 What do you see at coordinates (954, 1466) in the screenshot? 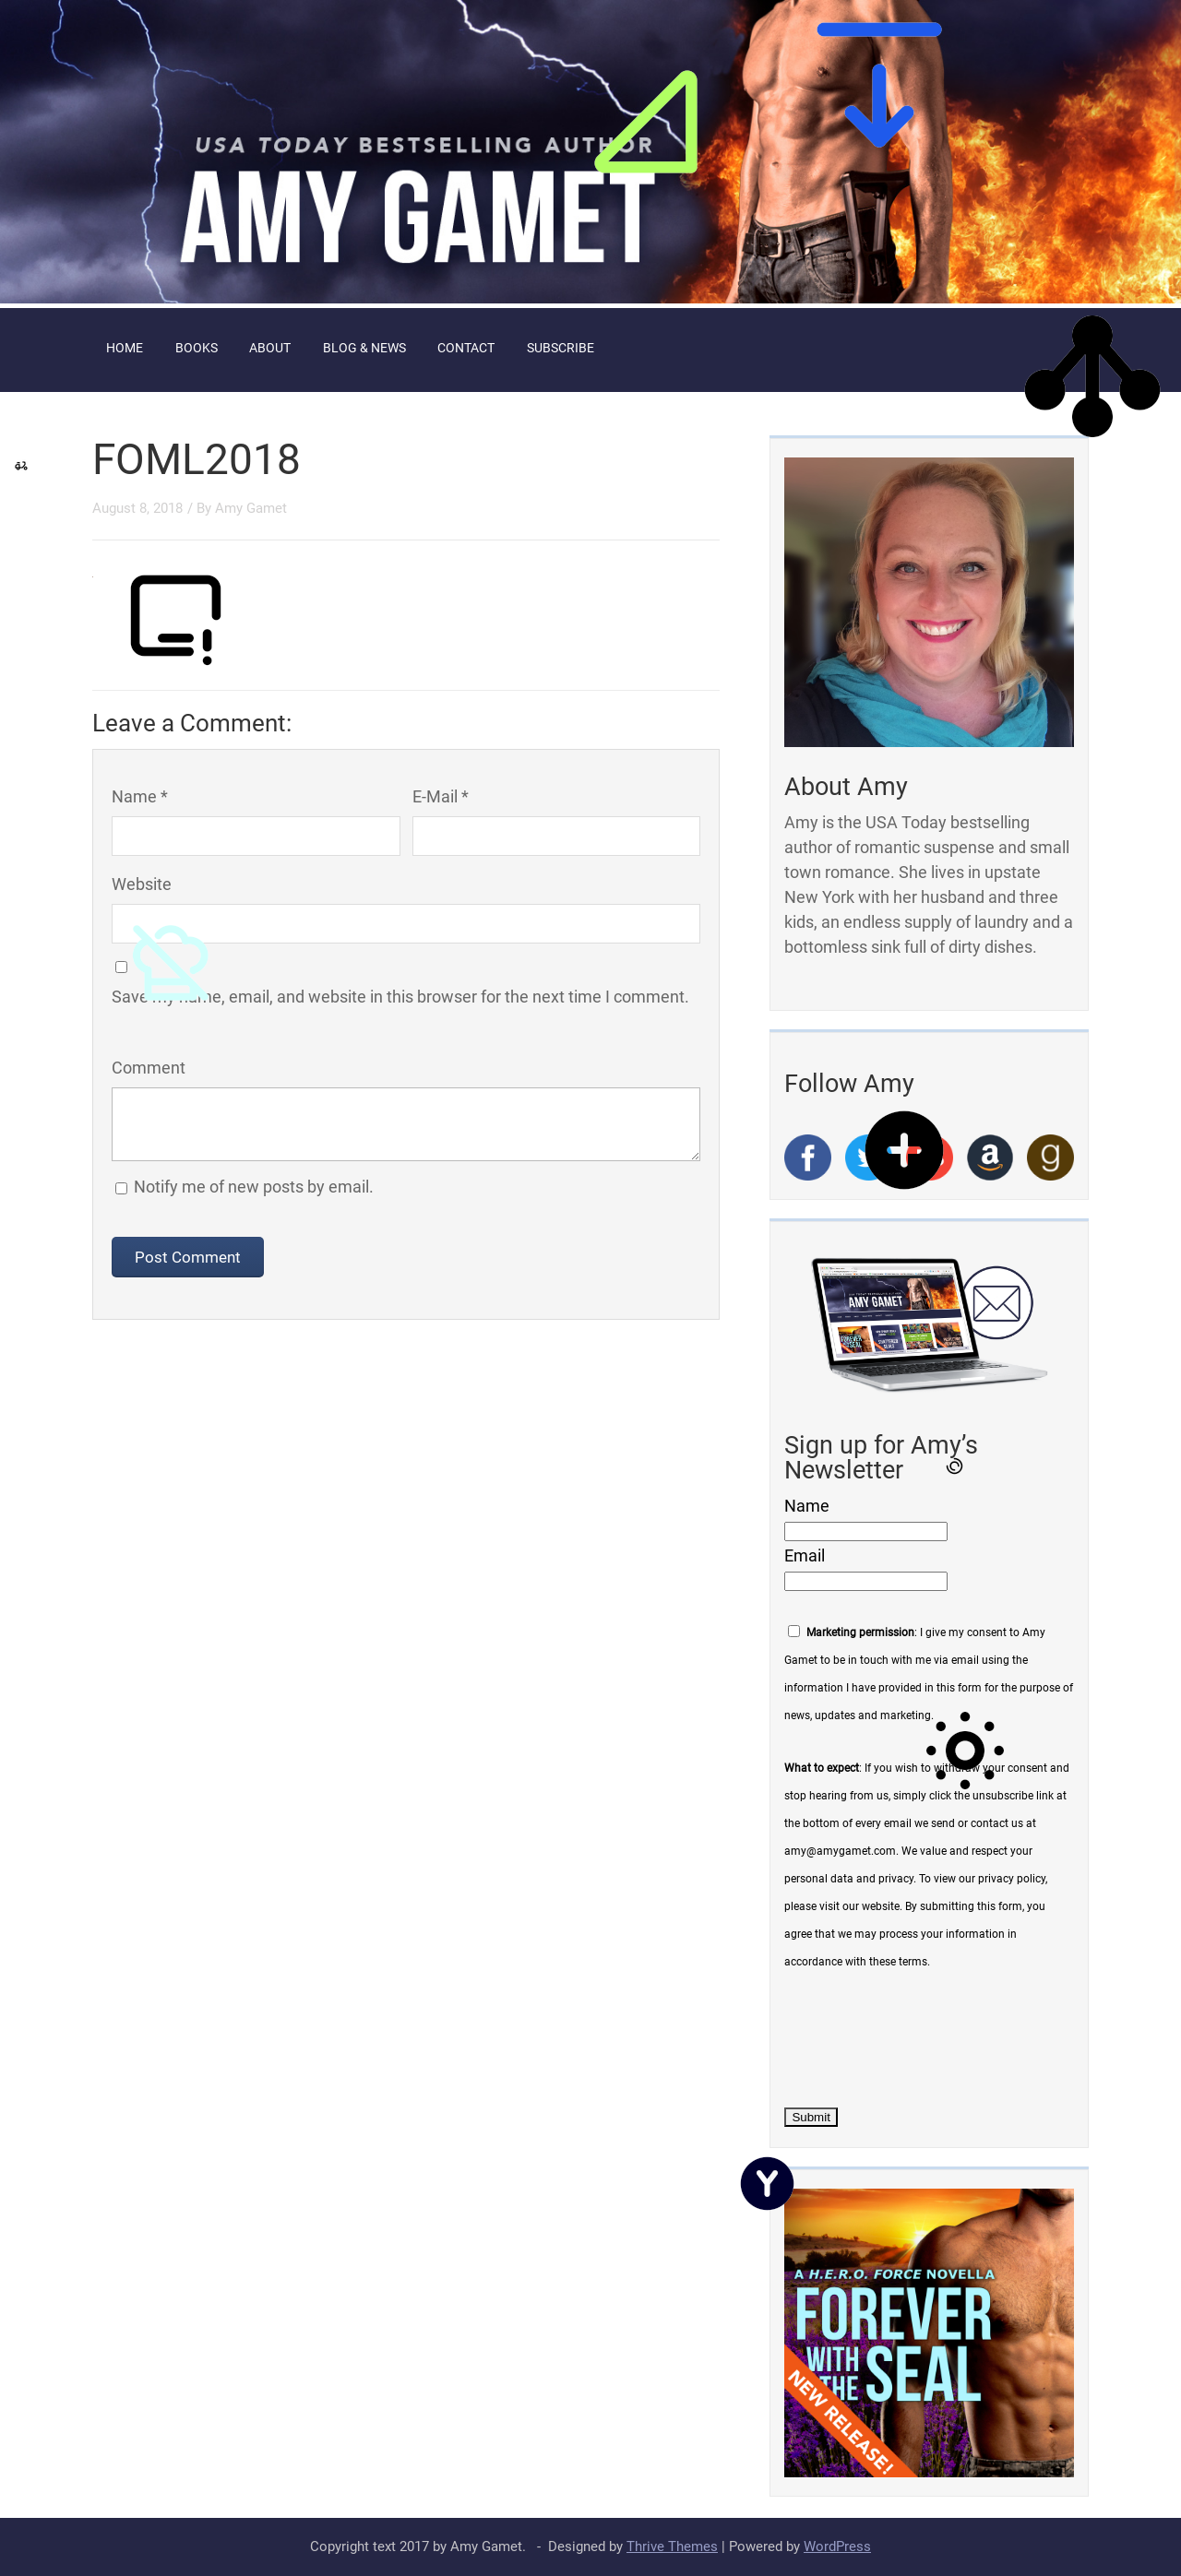
I see `indicates content is loading` at bounding box center [954, 1466].